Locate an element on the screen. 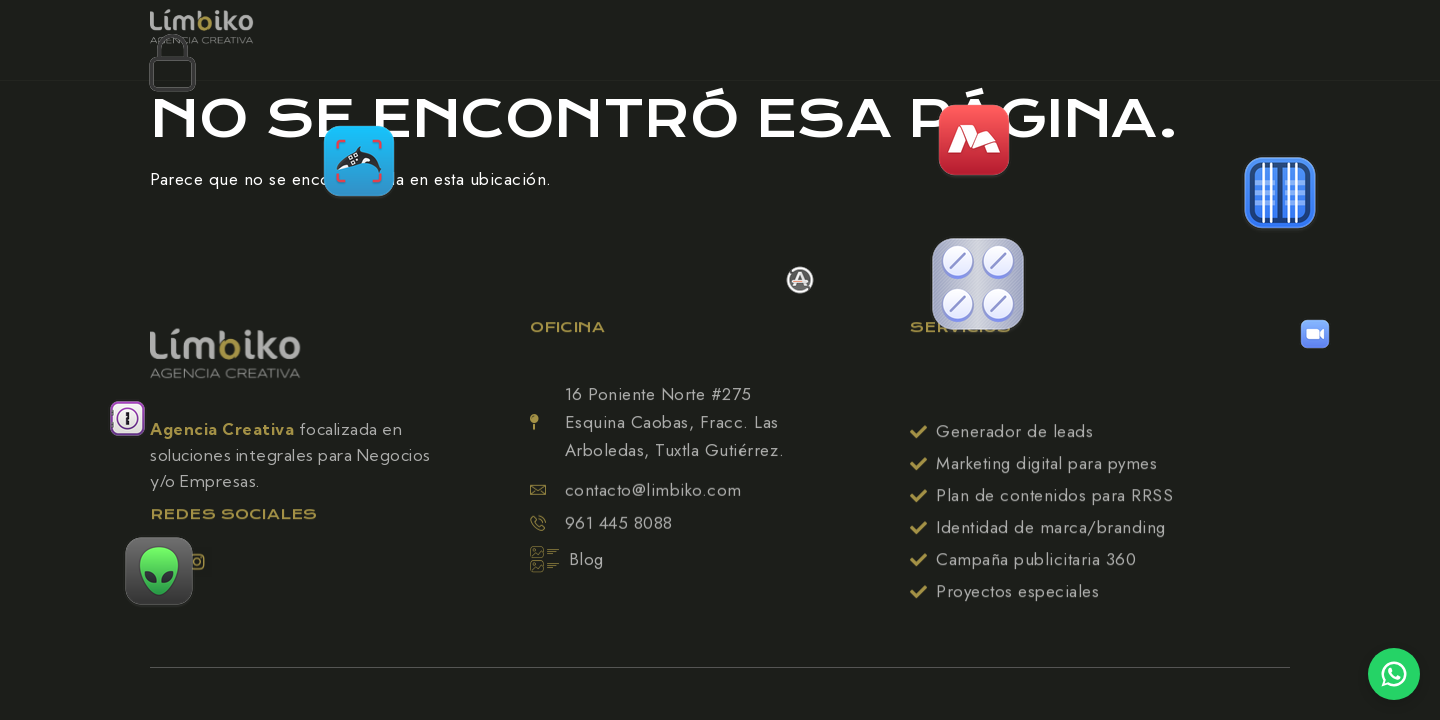  open zoom video conferencing app is located at coordinates (1315, 334).